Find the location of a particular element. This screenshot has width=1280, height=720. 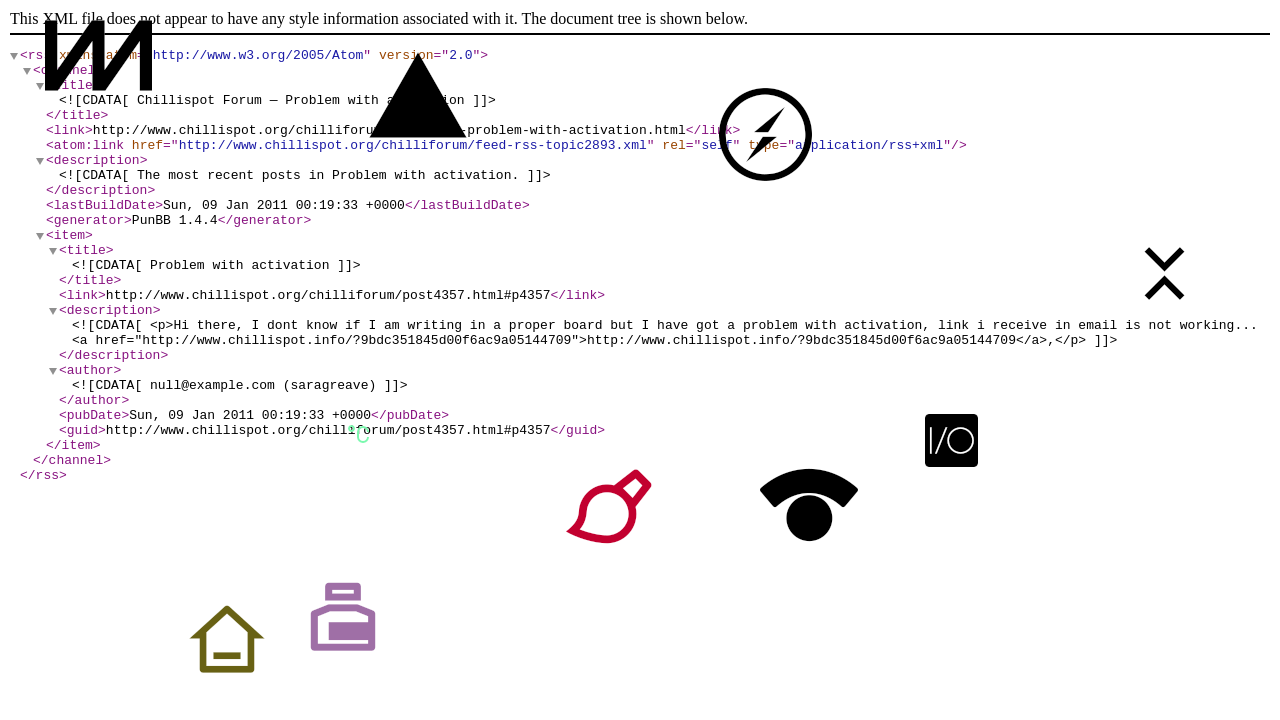

open ChartMogul analytics dashboard is located at coordinates (98, 55).